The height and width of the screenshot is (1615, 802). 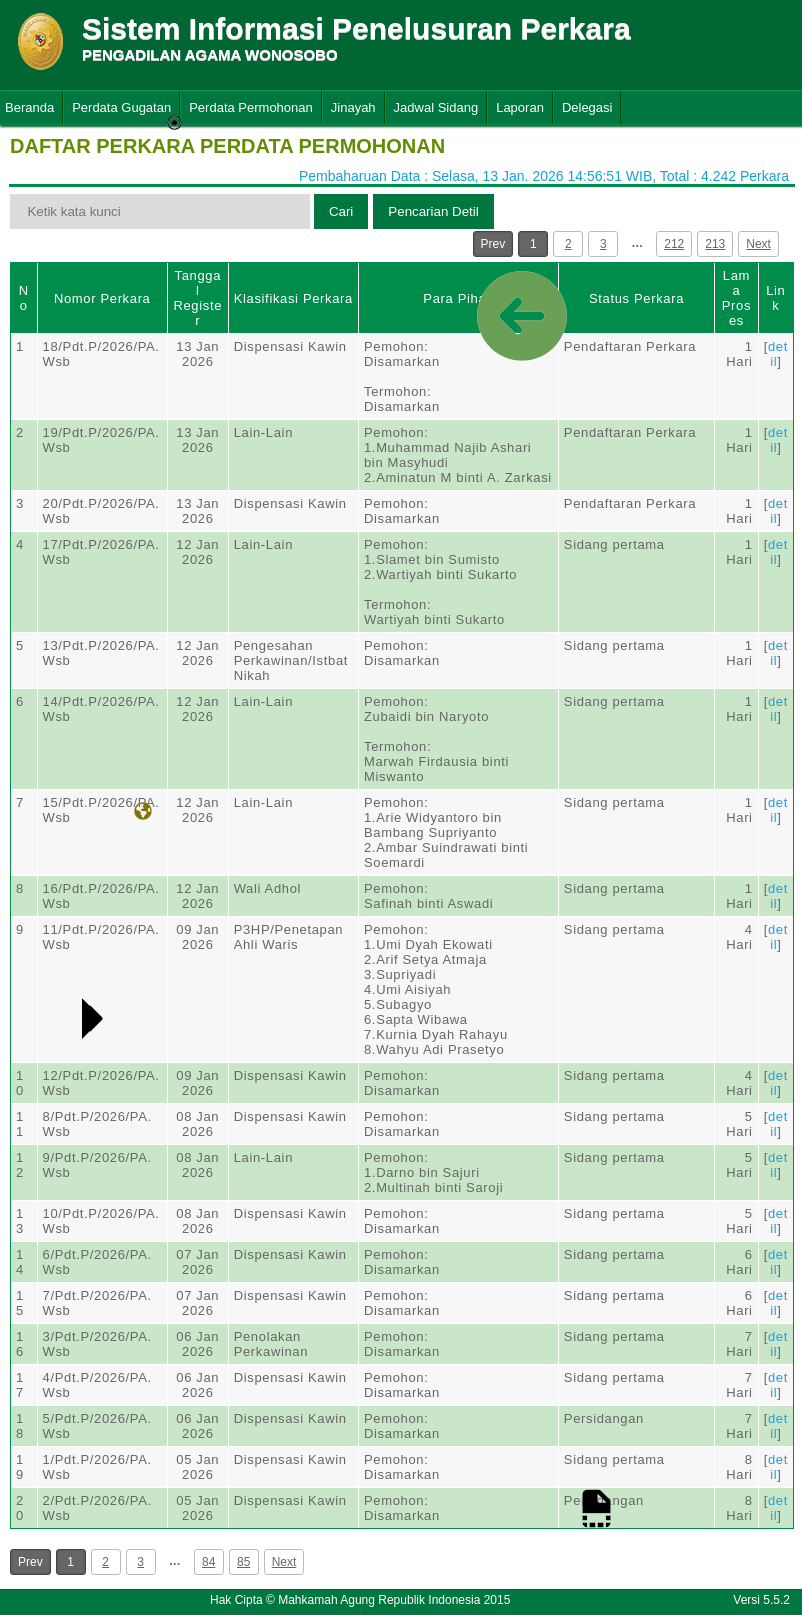 What do you see at coordinates (90, 1018) in the screenshot?
I see `navigate to the next item or screen` at bounding box center [90, 1018].